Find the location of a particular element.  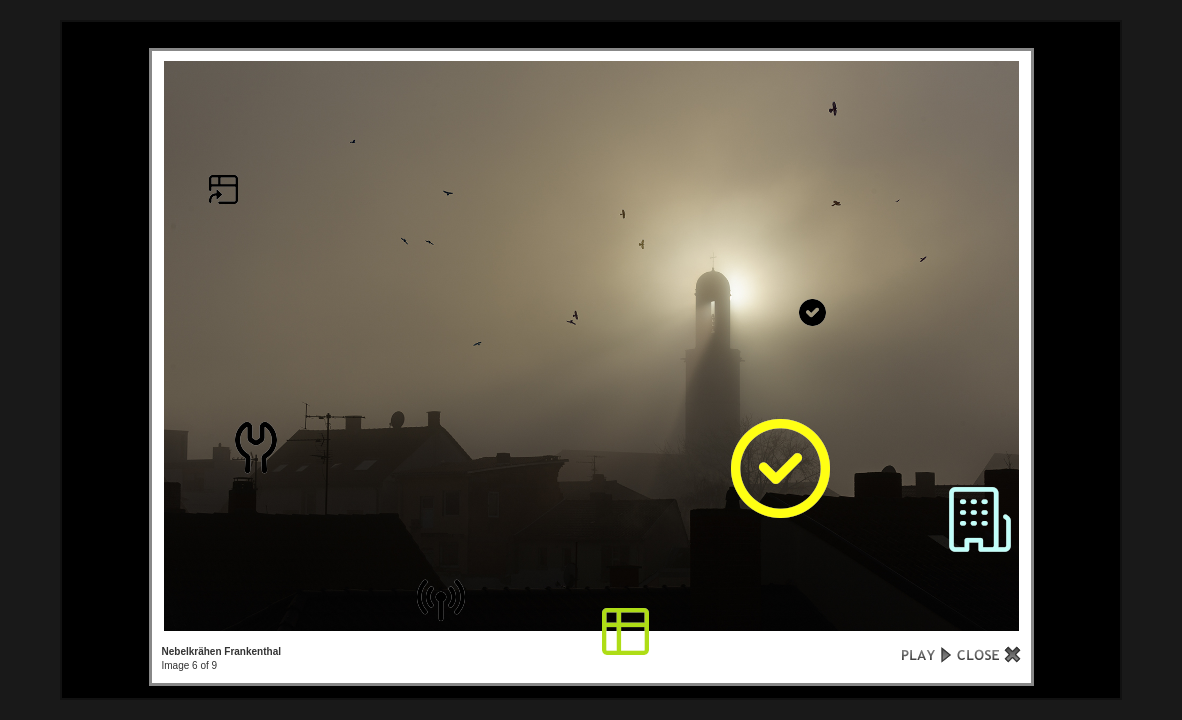

create a symbolic link to this project is located at coordinates (223, 189).